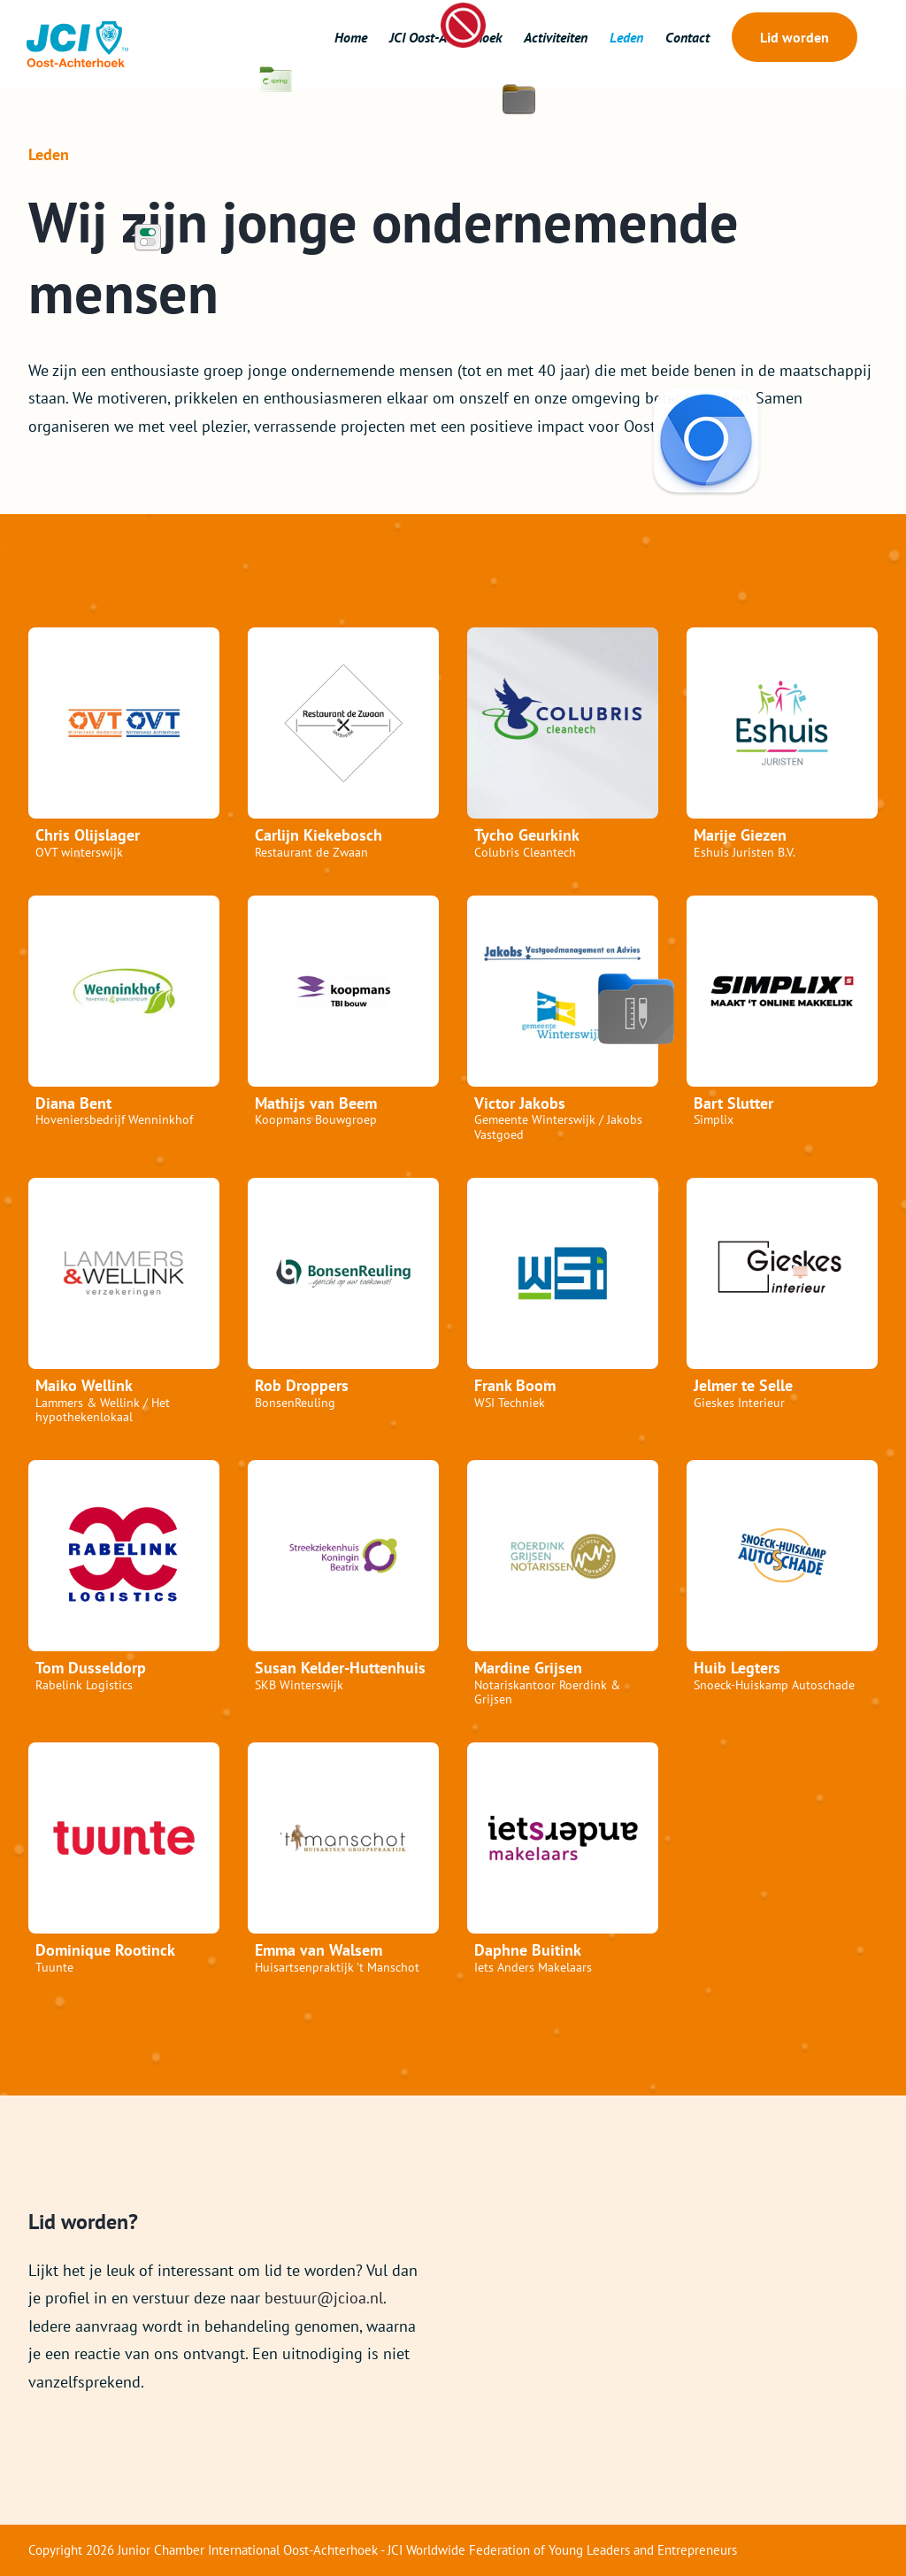 This screenshot has height=2576, width=906. I want to click on open system tweaks or settings customization, so click(148, 237).